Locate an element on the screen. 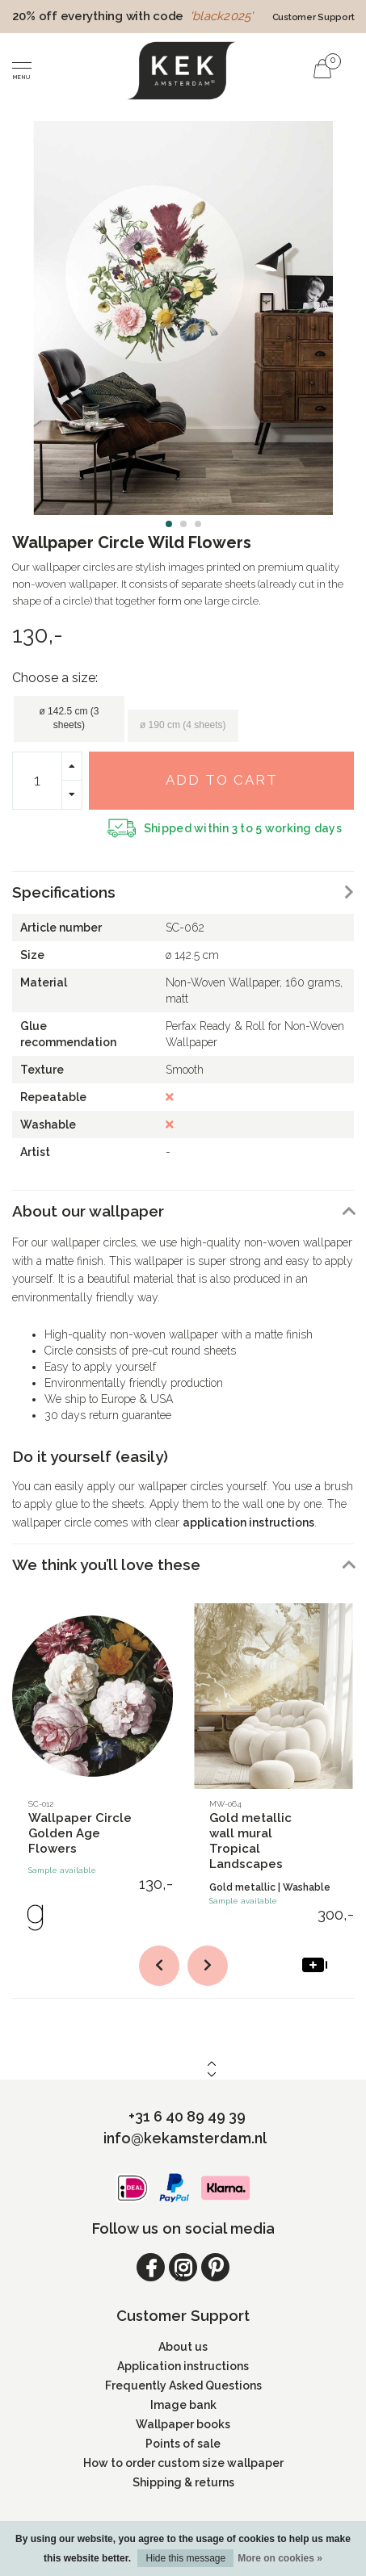  expand or collapse a dropdown menu is located at coordinates (212, 2069).